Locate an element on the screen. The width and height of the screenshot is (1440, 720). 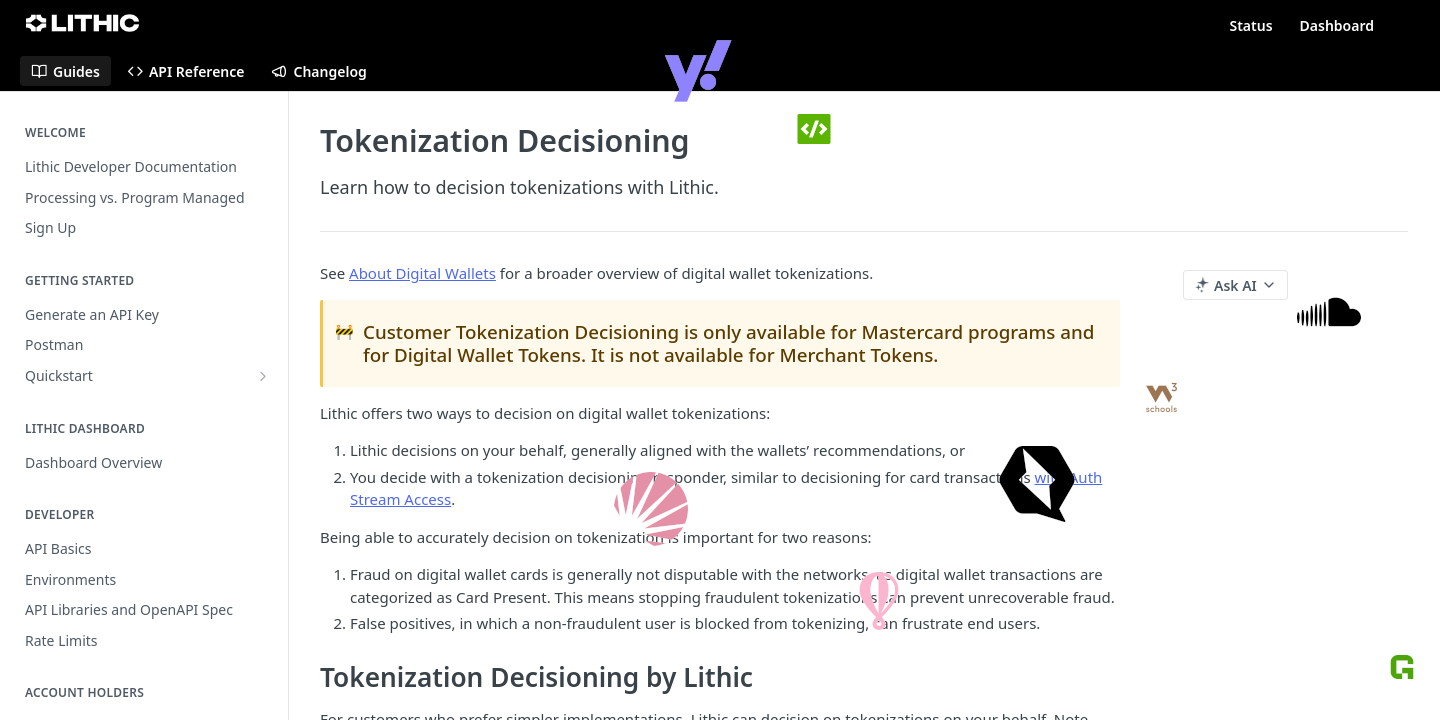
Grid.ai company logo is located at coordinates (1402, 667).